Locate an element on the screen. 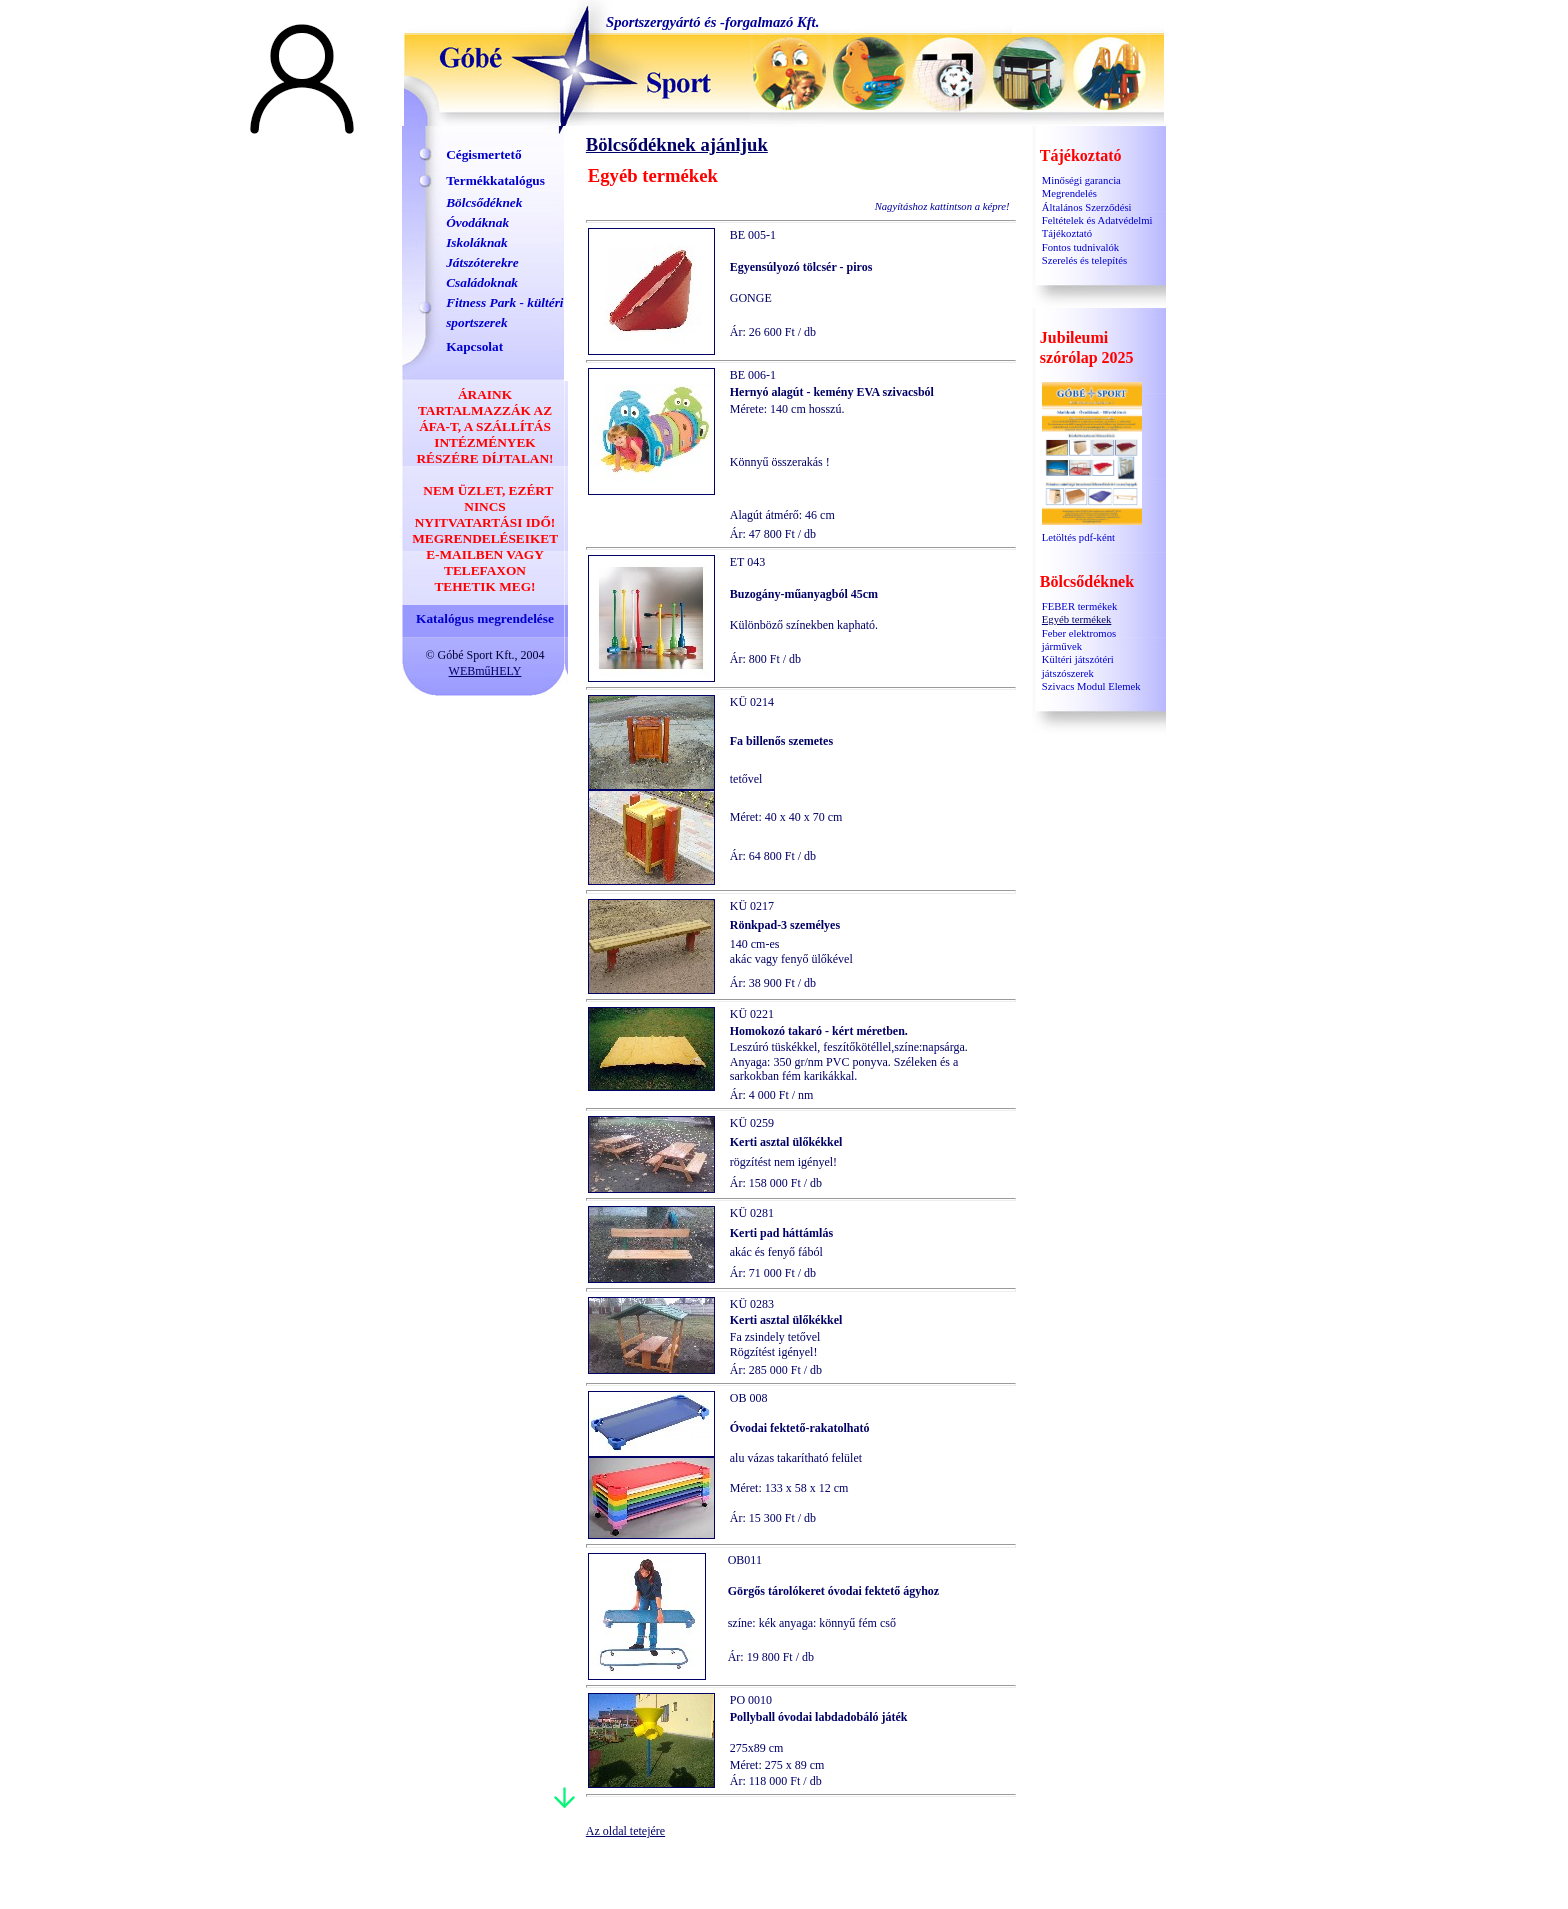 The image size is (1568, 1909). view your profile is located at coordinates (302, 79).